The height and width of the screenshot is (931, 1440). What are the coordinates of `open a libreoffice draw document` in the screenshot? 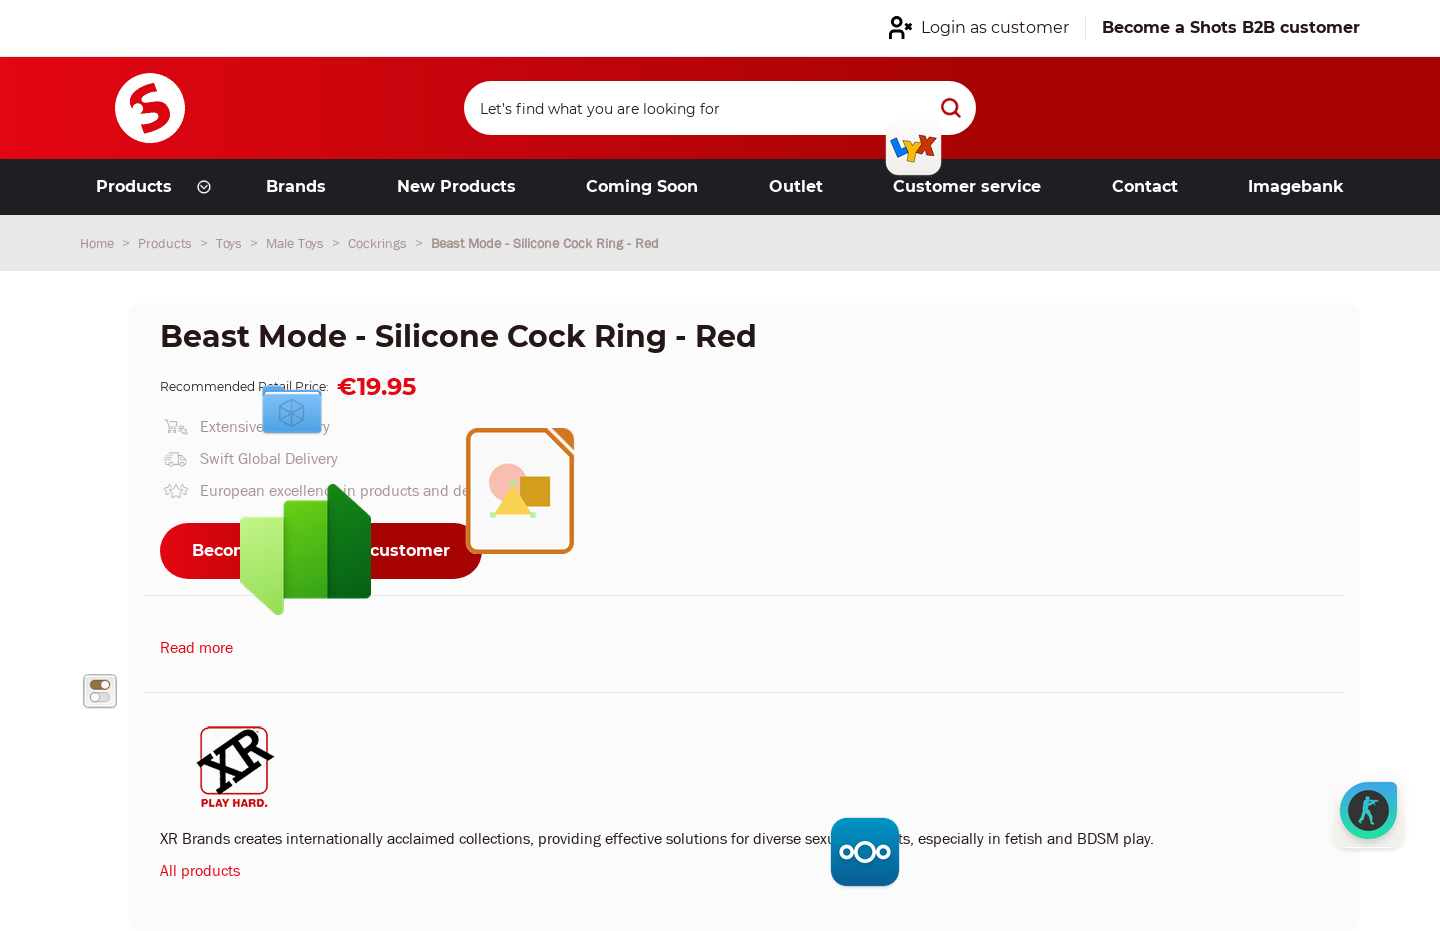 It's located at (520, 491).